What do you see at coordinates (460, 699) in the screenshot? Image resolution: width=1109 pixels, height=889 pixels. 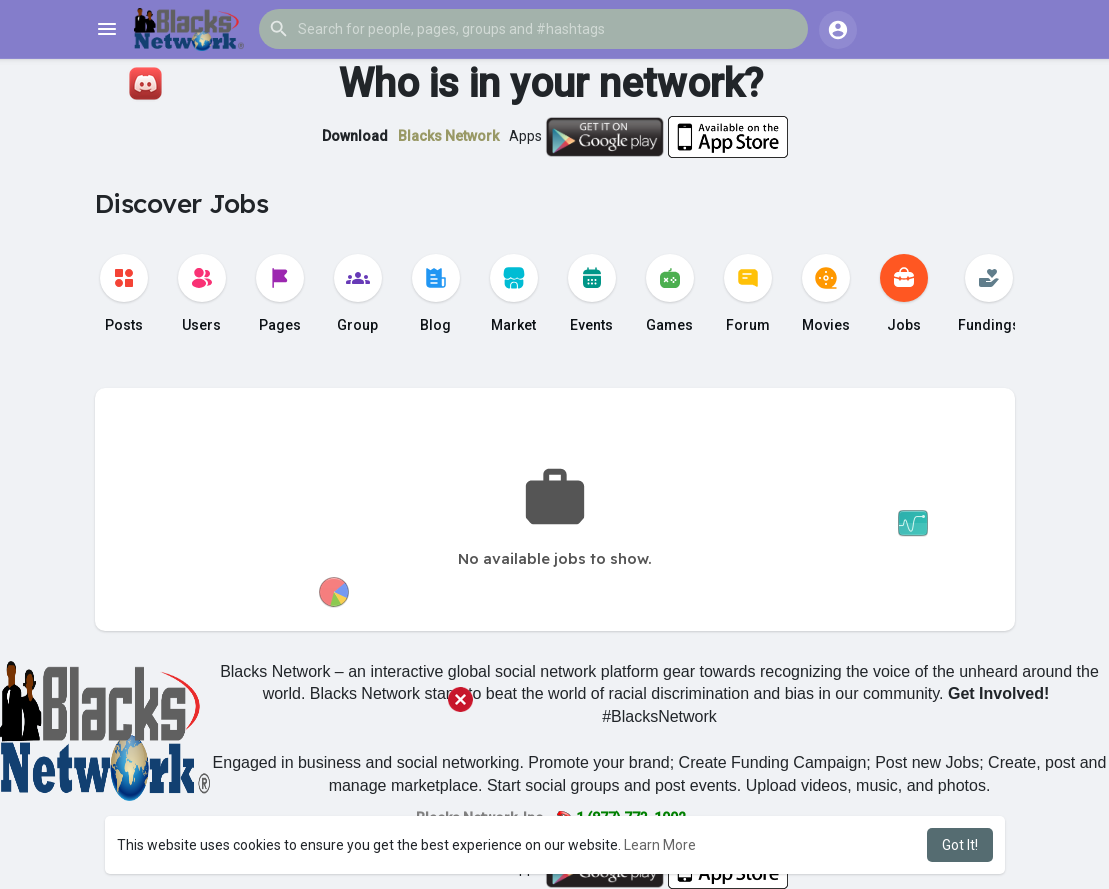 I see `close the current window` at bounding box center [460, 699].